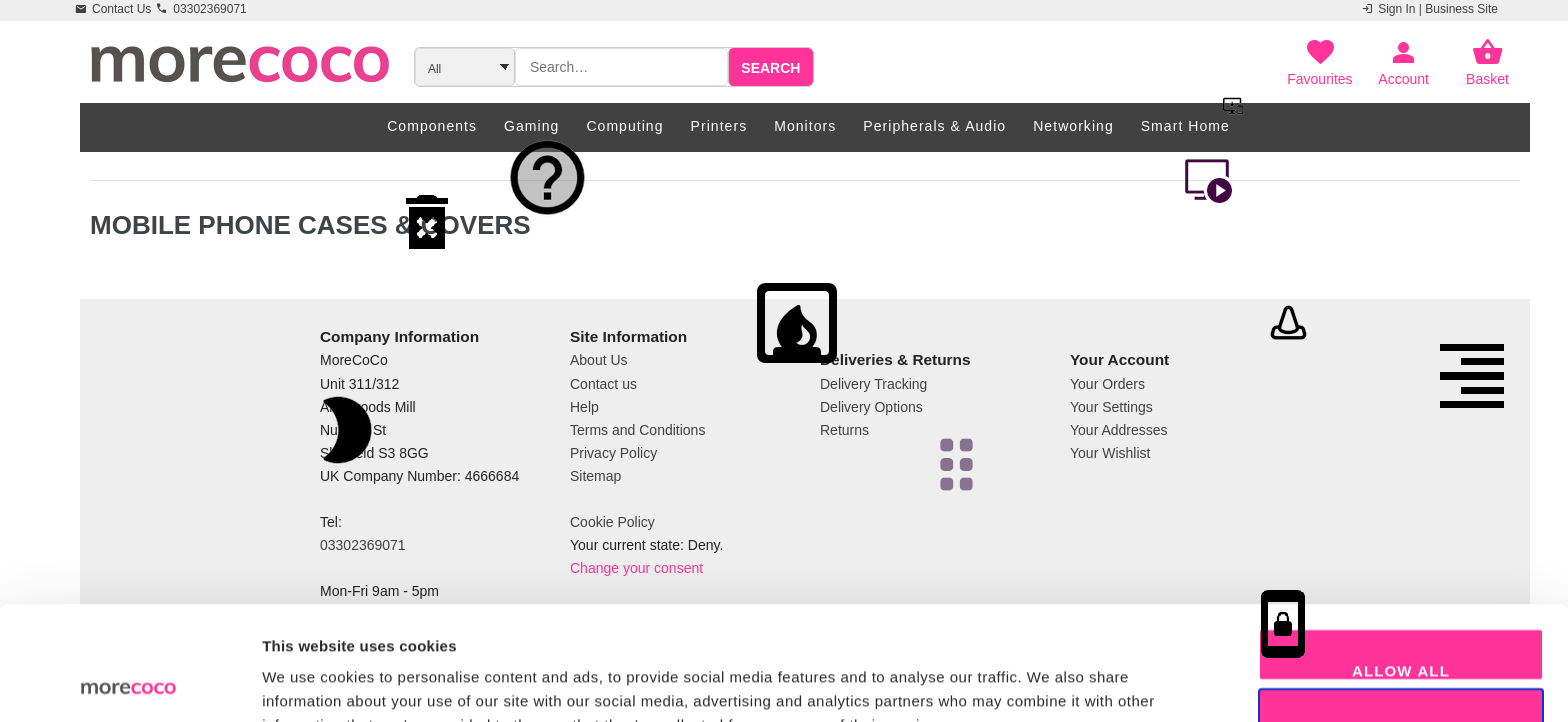 Image resolution: width=1568 pixels, height=722 pixels. What do you see at coordinates (345, 430) in the screenshot?
I see `toggle dark mode or night theme` at bounding box center [345, 430].